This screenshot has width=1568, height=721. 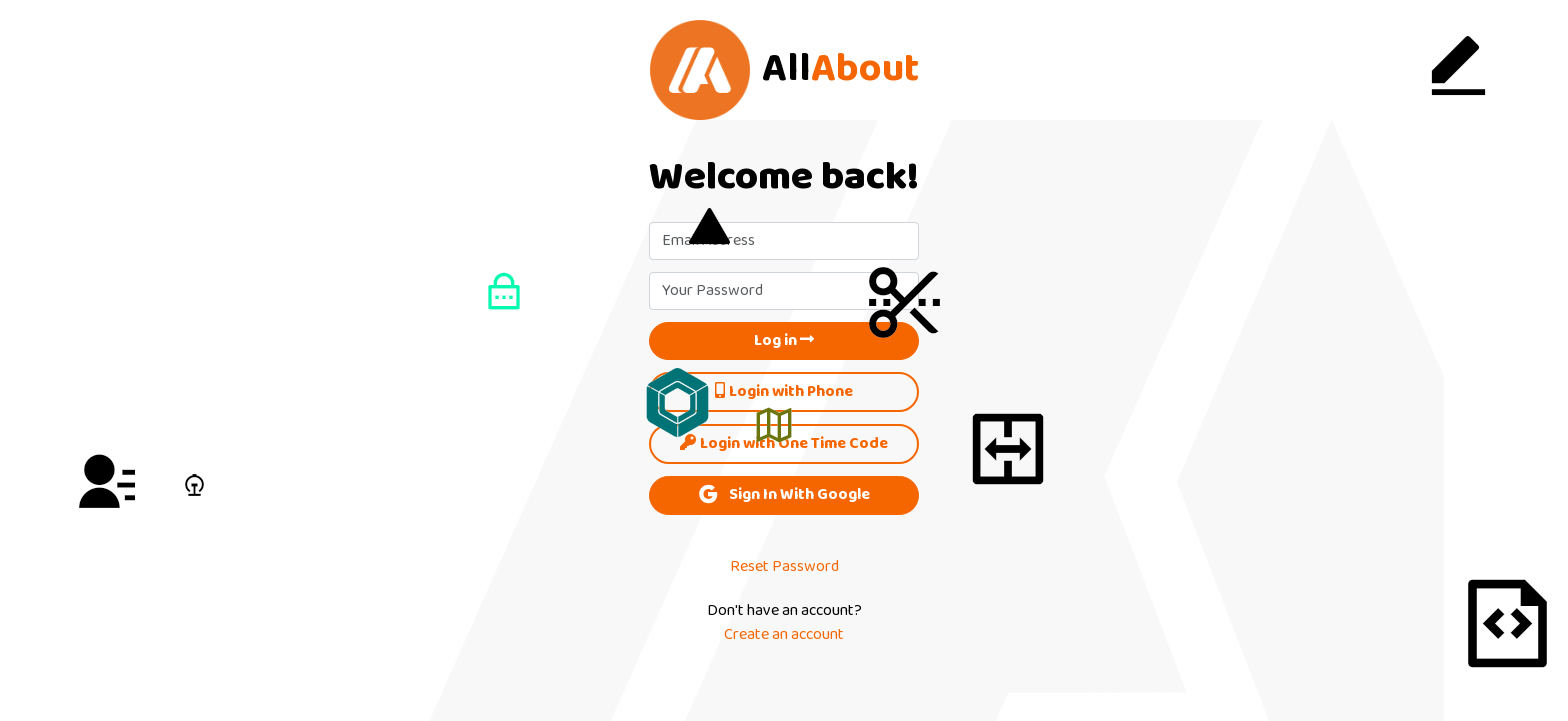 What do you see at coordinates (709, 226) in the screenshot?
I see `play or start media content` at bounding box center [709, 226].